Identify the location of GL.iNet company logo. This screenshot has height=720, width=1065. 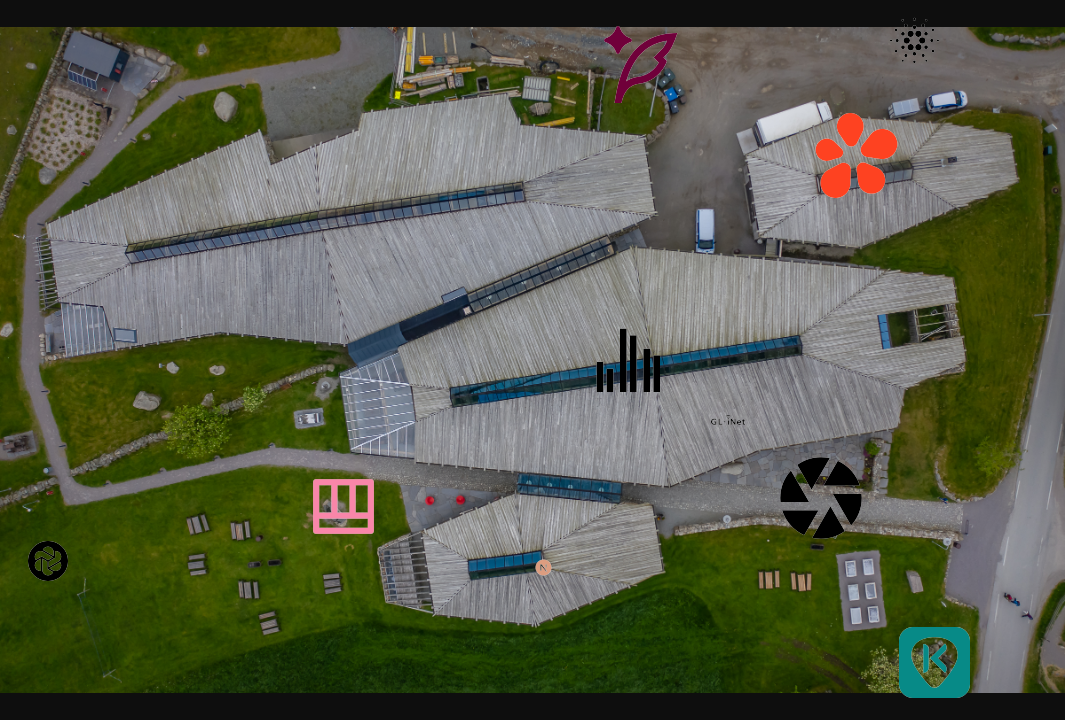
(728, 420).